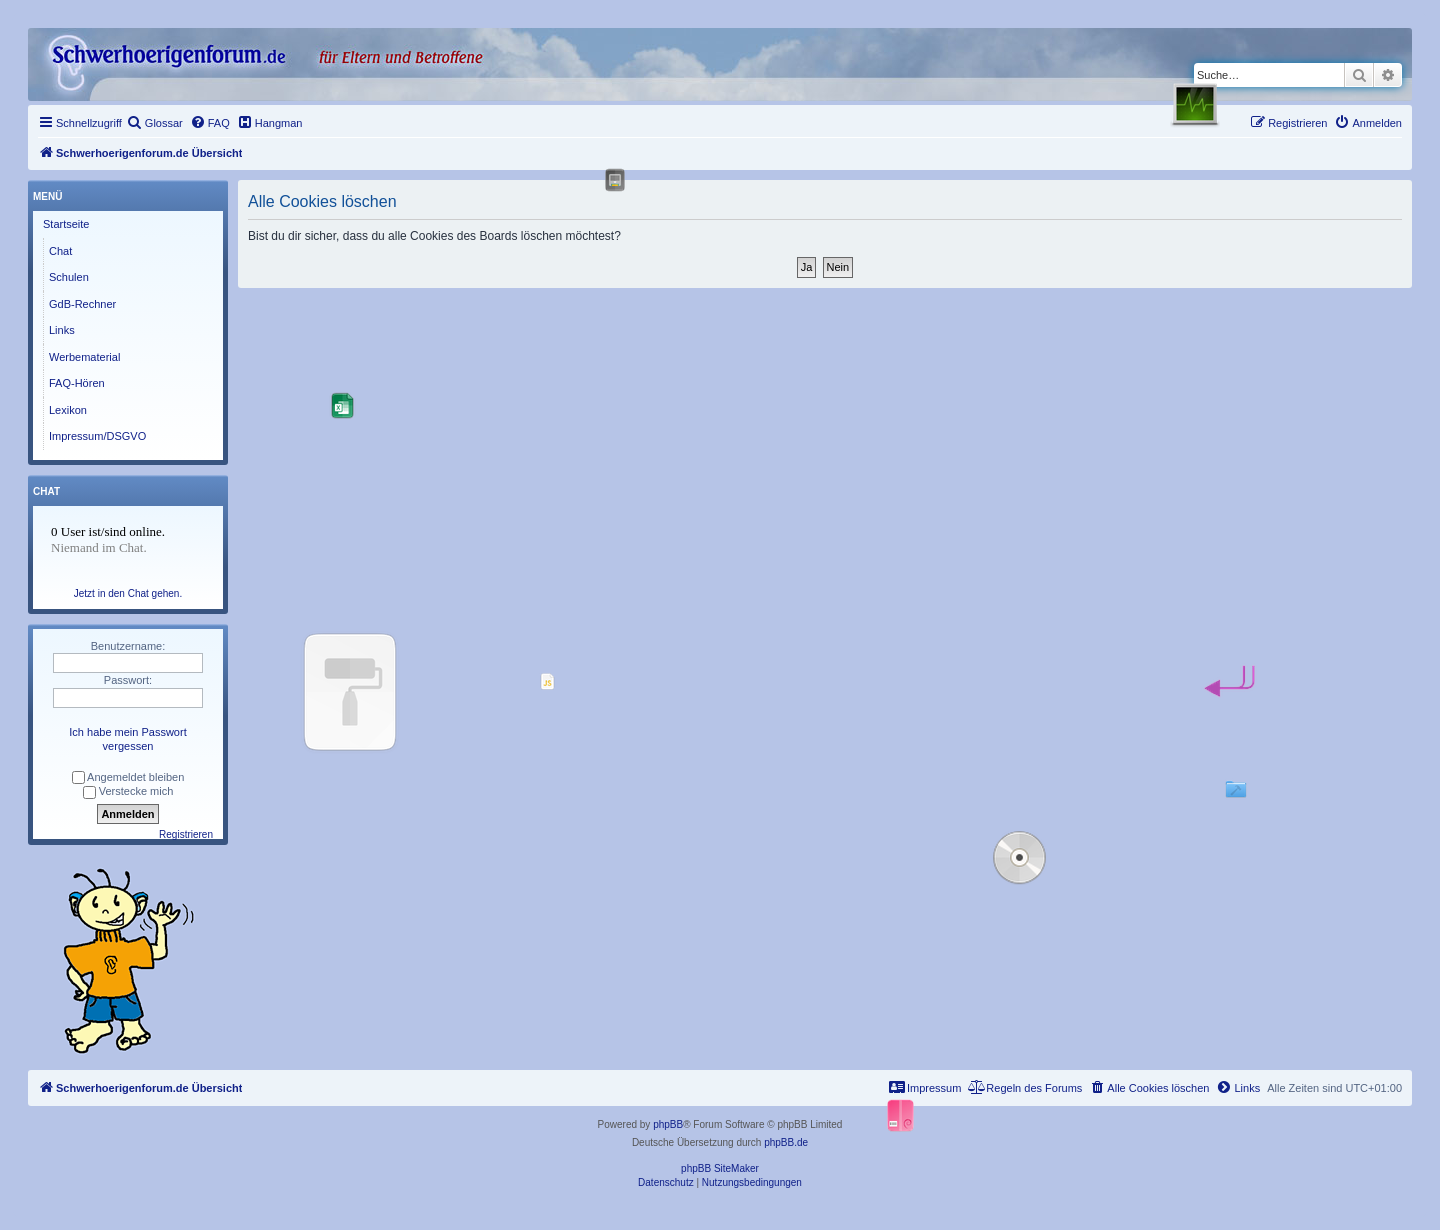 This screenshot has height=1230, width=1440. What do you see at coordinates (1019, 857) in the screenshot?
I see `access cd/dvd drive` at bounding box center [1019, 857].